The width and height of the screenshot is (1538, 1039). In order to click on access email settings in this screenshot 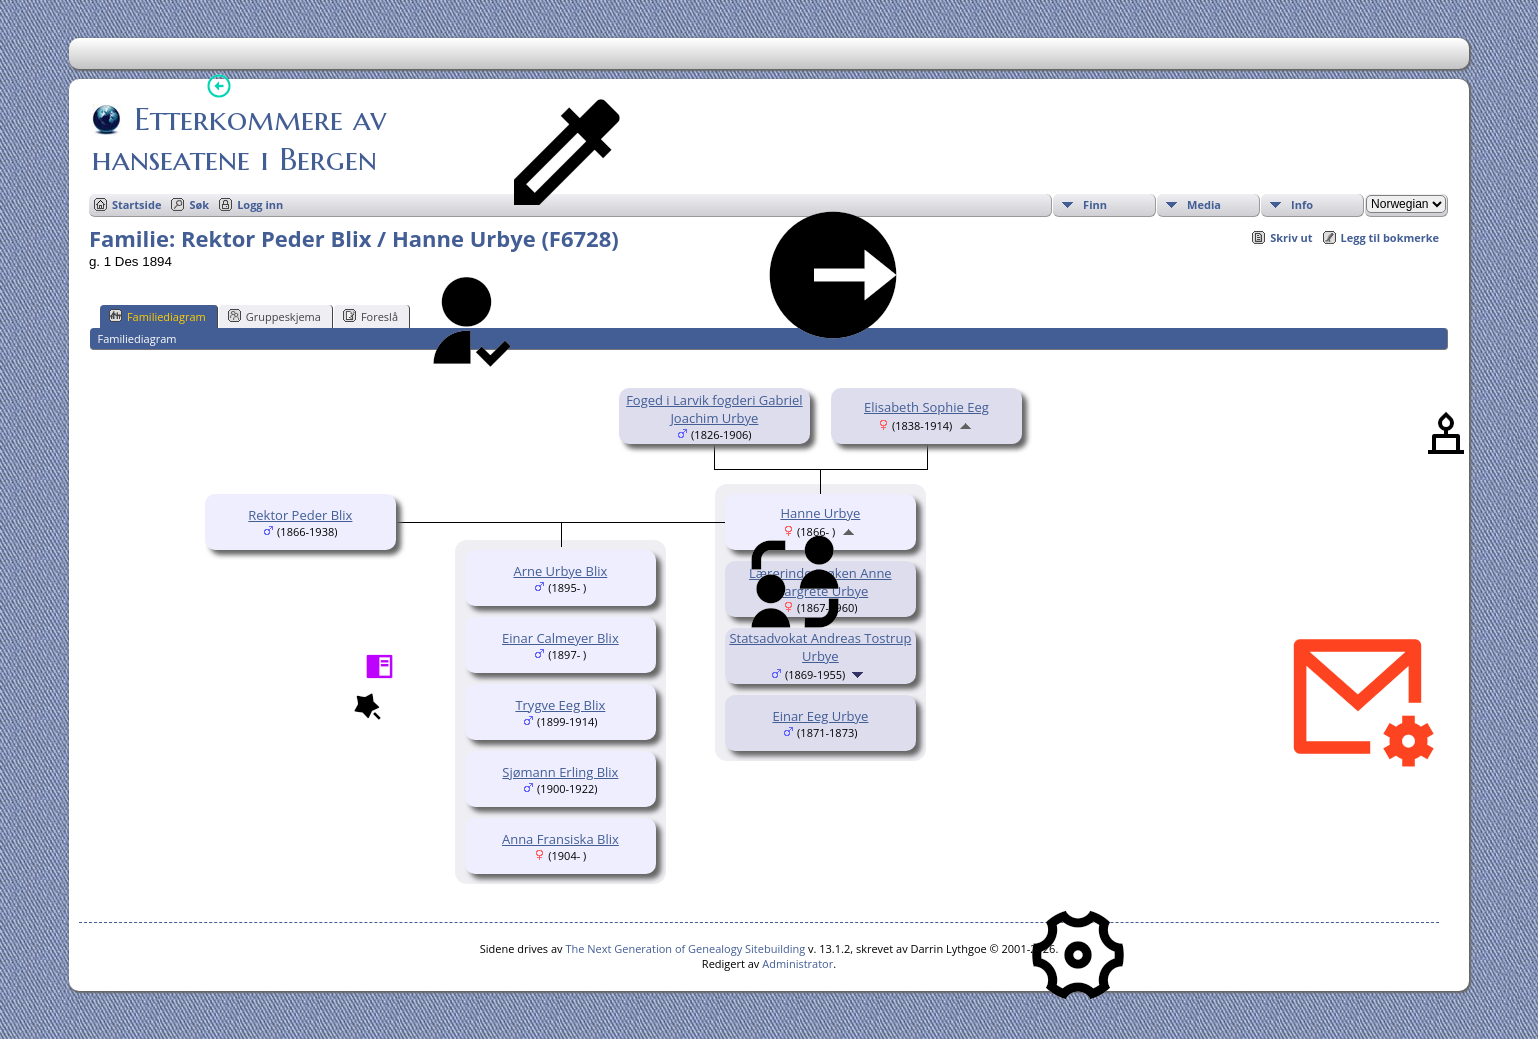, I will do `click(1357, 696)`.